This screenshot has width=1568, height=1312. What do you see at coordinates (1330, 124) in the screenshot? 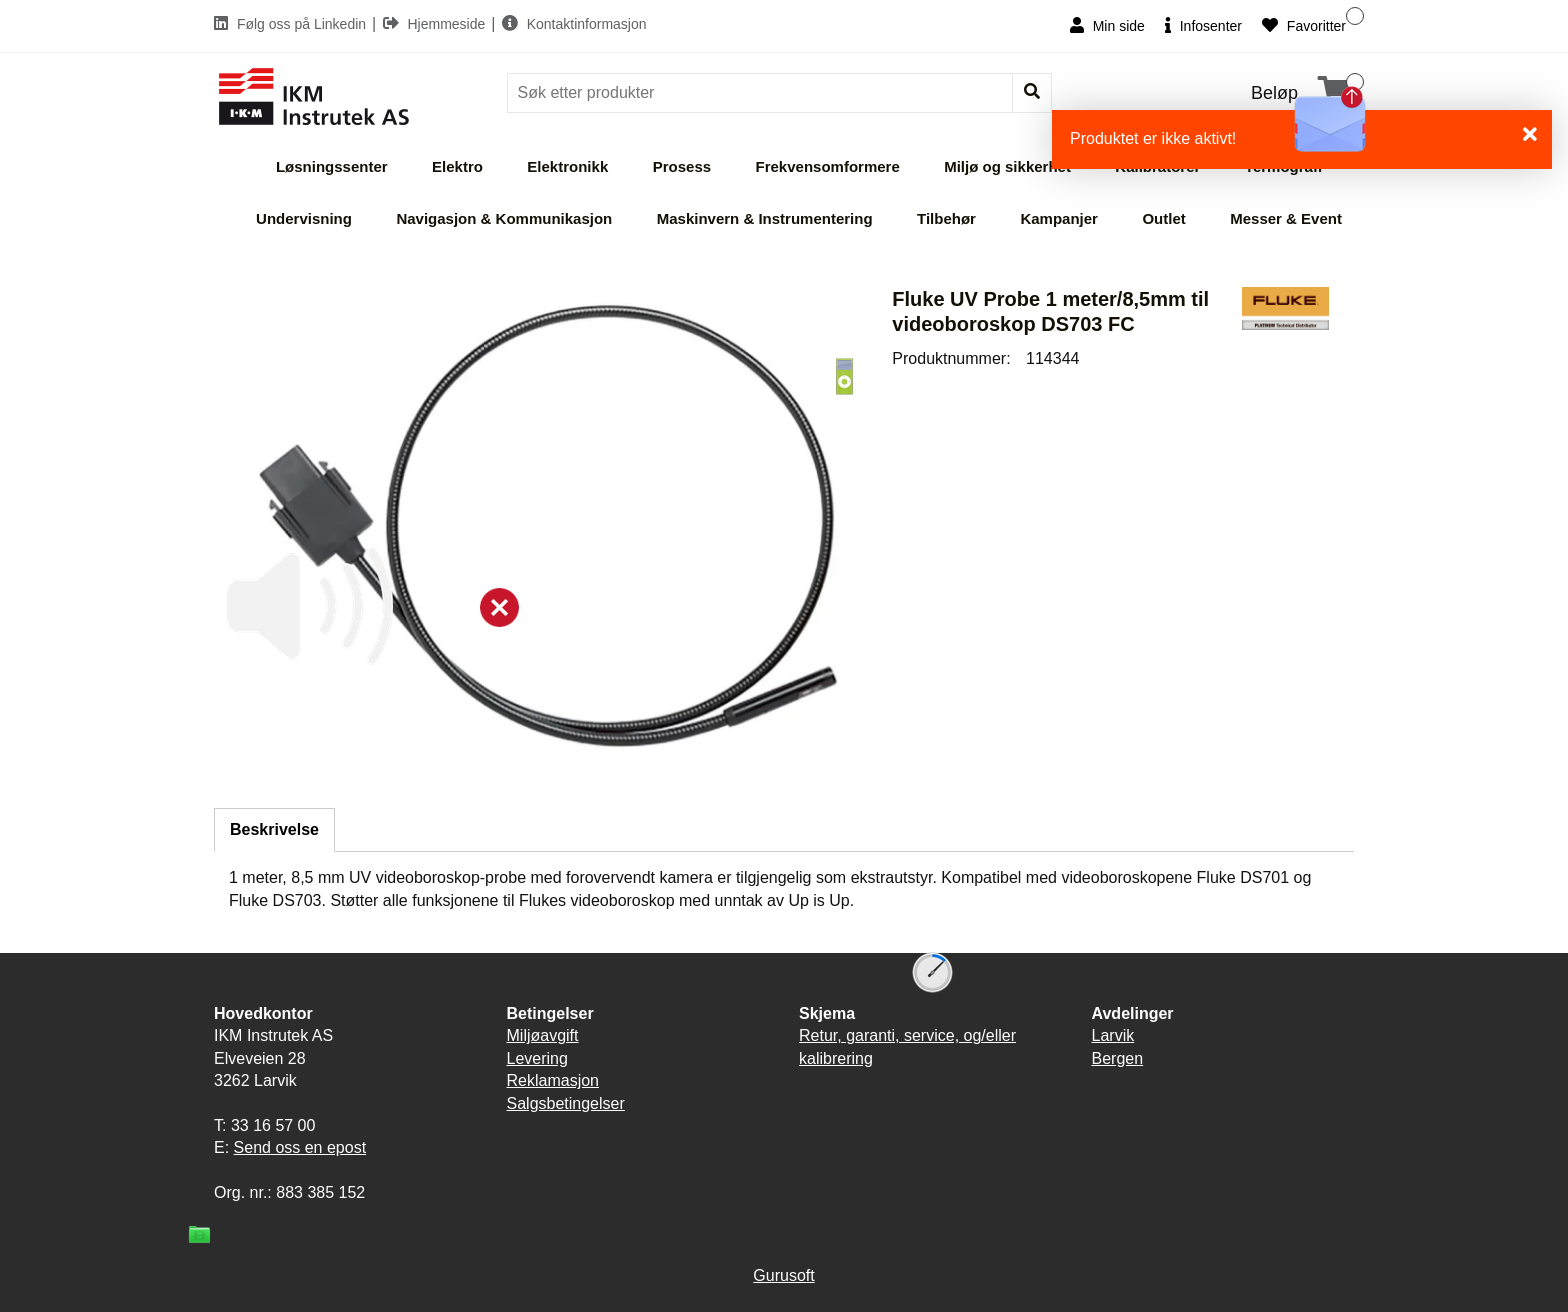
I see `send an email or message` at bounding box center [1330, 124].